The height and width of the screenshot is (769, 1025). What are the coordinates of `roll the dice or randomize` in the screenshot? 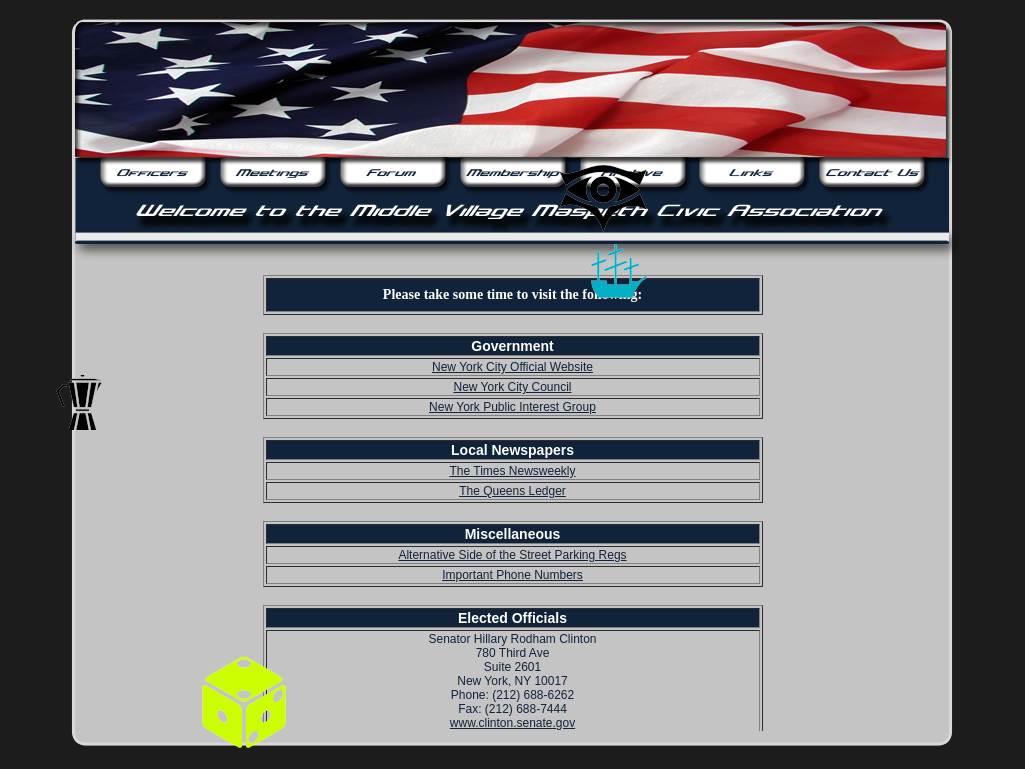 It's located at (244, 703).